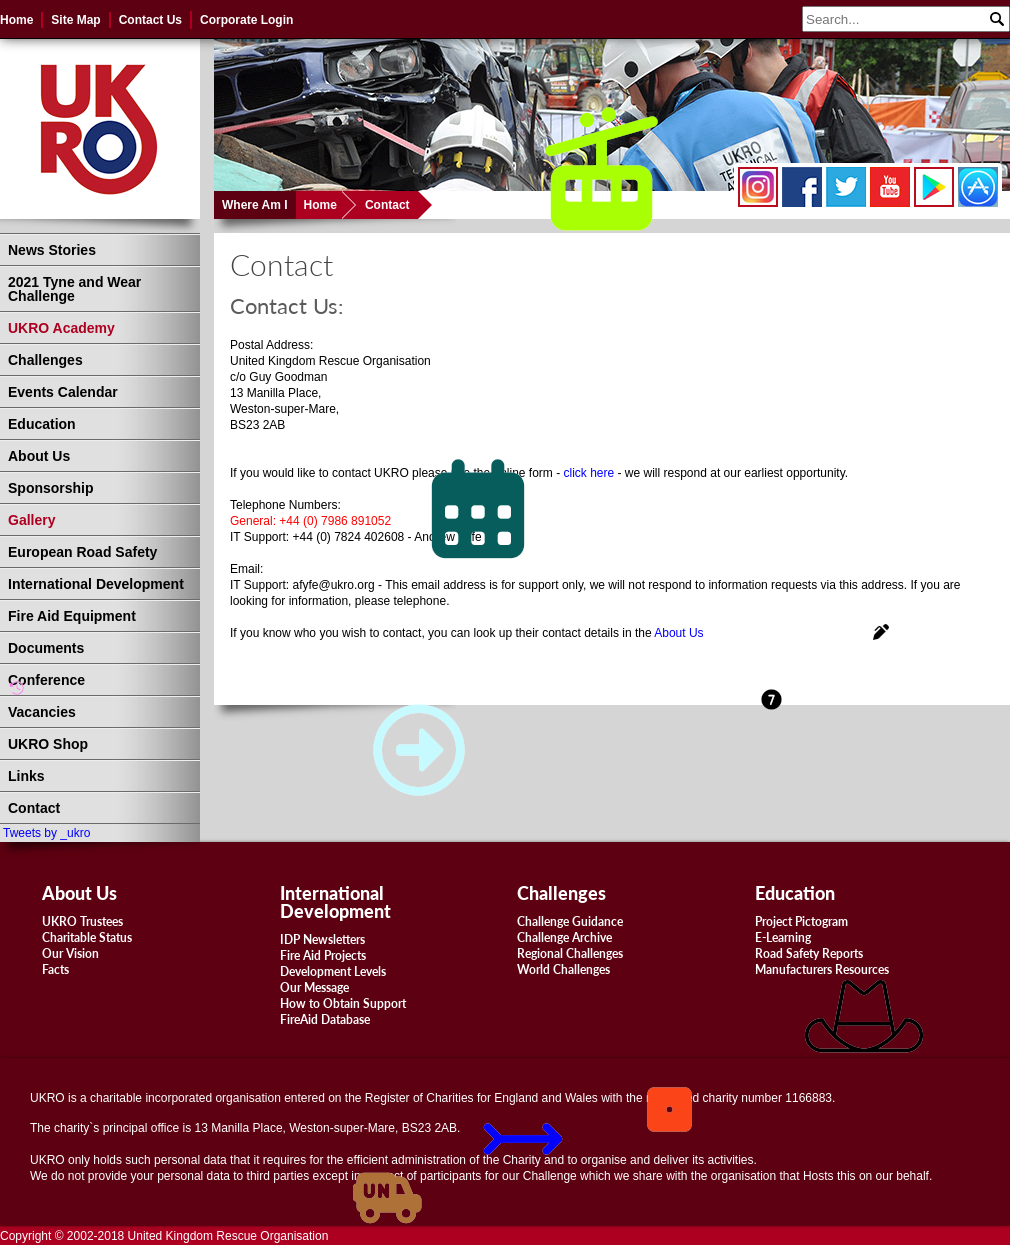 This screenshot has width=1010, height=1245. Describe the element at coordinates (881, 632) in the screenshot. I see `edit or modify content` at that location.